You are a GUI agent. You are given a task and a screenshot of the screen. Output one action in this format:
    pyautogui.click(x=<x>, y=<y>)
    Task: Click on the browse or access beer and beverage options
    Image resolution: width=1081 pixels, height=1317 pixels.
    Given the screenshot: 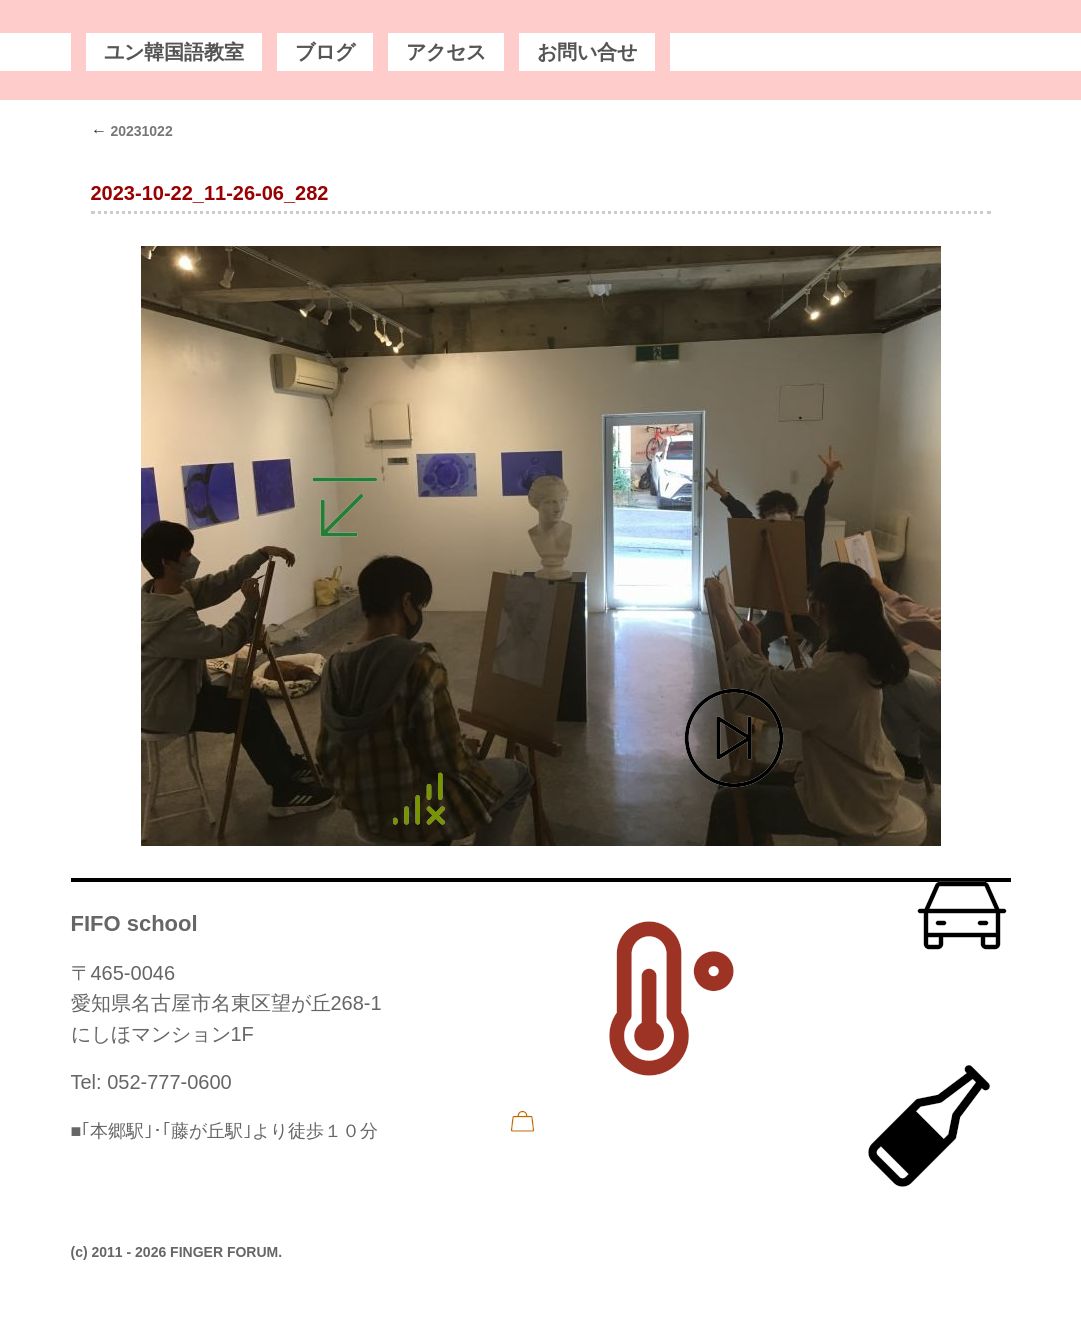 What is the action you would take?
    pyautogui.click(x=927, y=1128)
    